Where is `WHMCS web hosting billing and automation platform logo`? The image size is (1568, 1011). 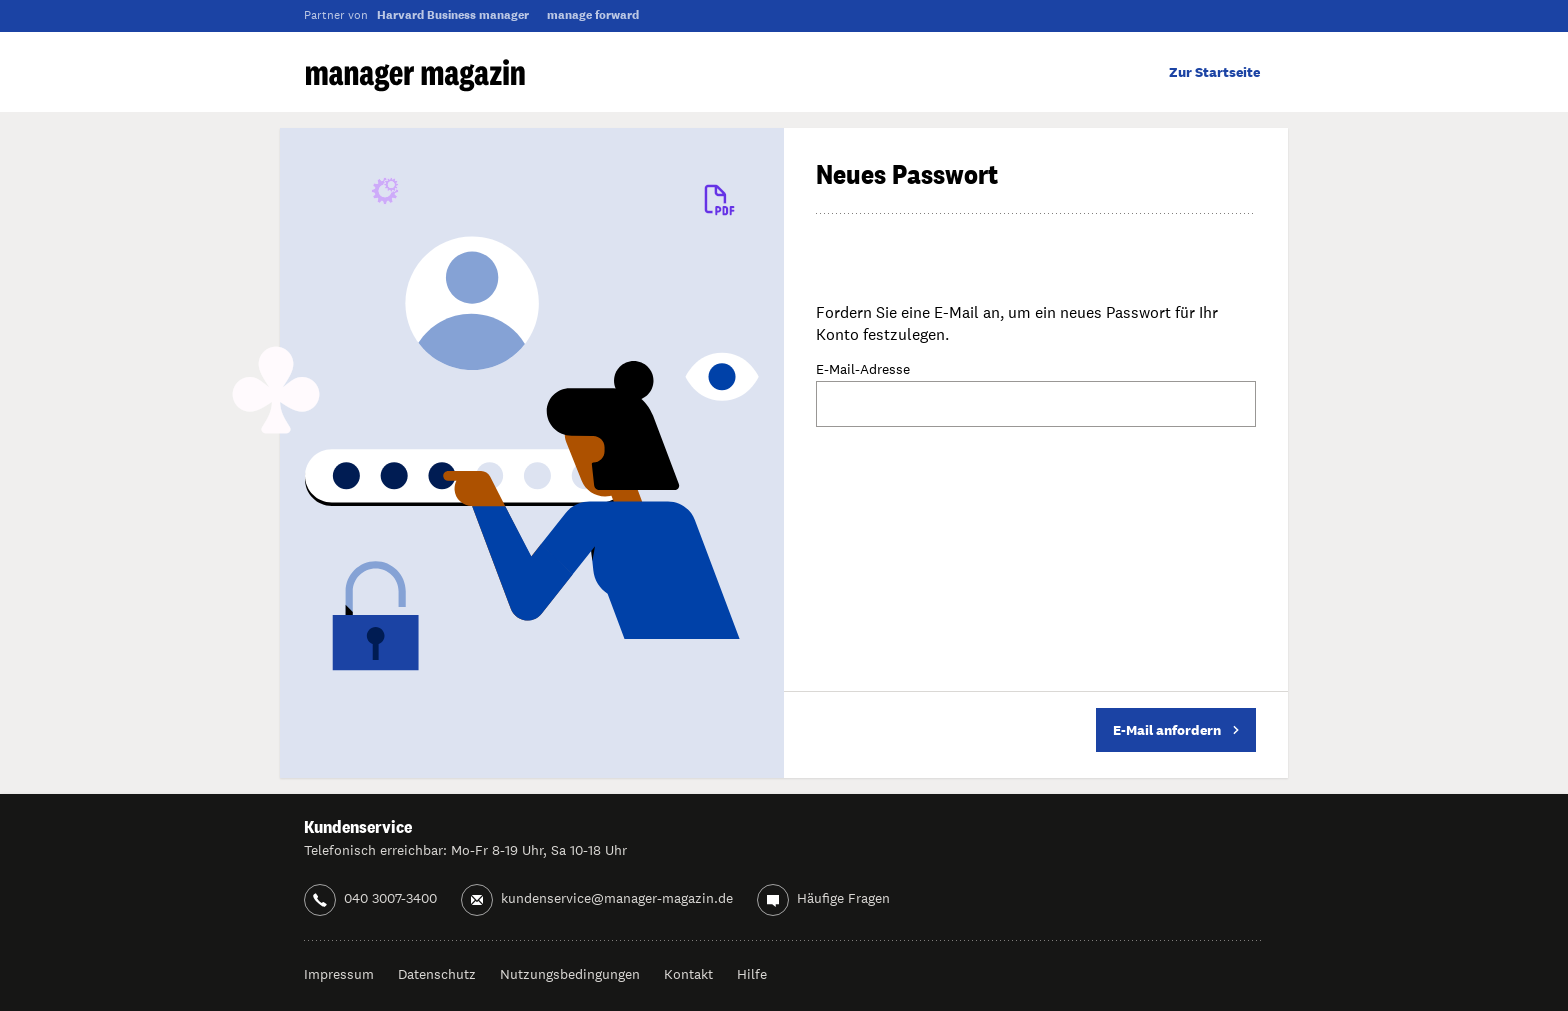
WHMCS web hosting billing and automation platform logo is located at coordinates (385, 191).